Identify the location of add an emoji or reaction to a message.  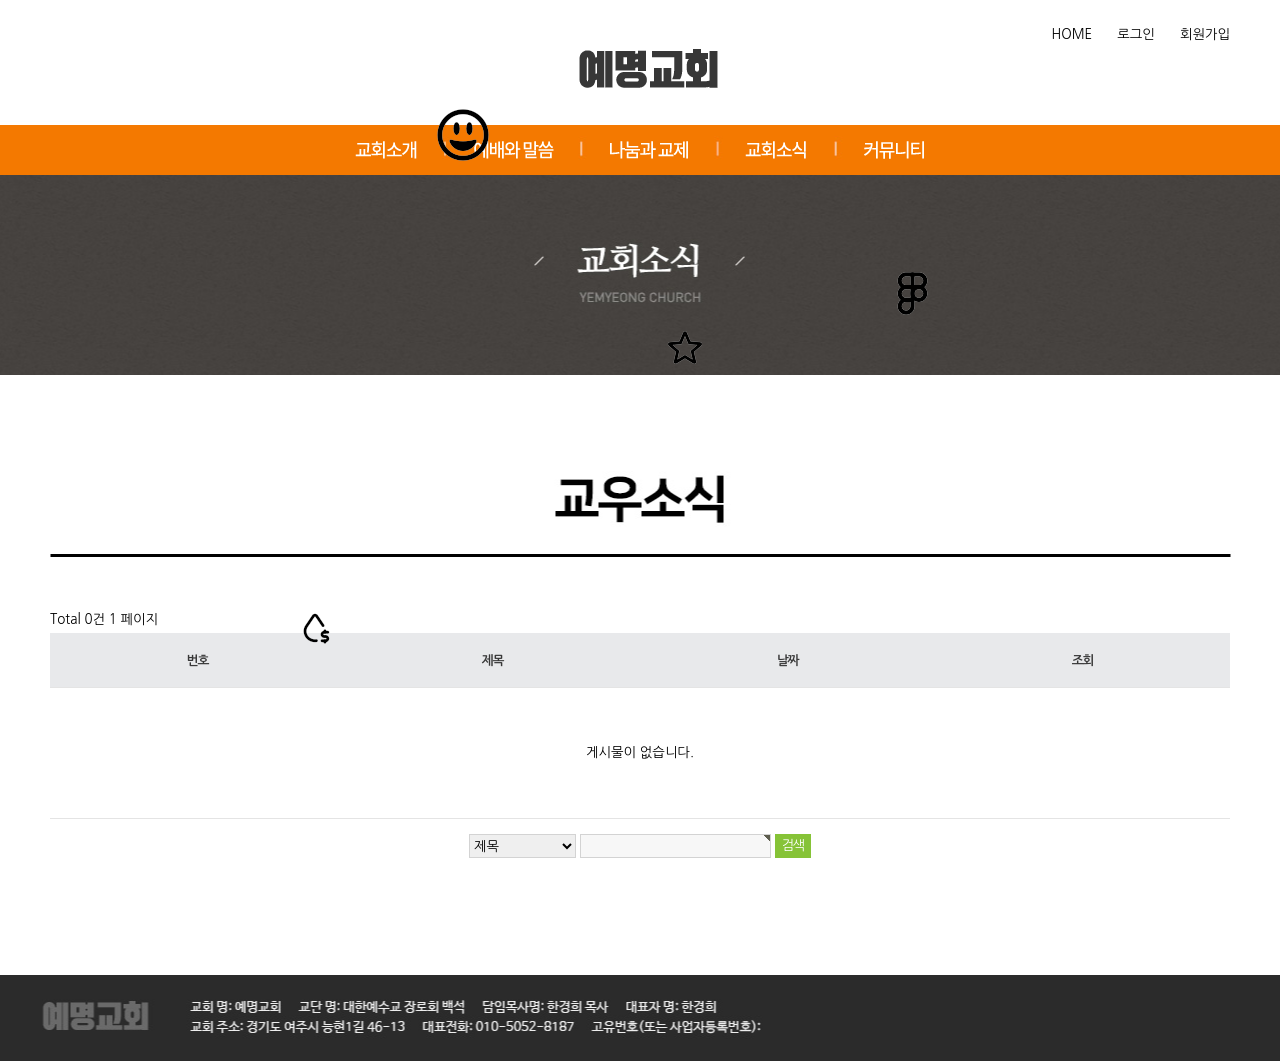
(463, 135).